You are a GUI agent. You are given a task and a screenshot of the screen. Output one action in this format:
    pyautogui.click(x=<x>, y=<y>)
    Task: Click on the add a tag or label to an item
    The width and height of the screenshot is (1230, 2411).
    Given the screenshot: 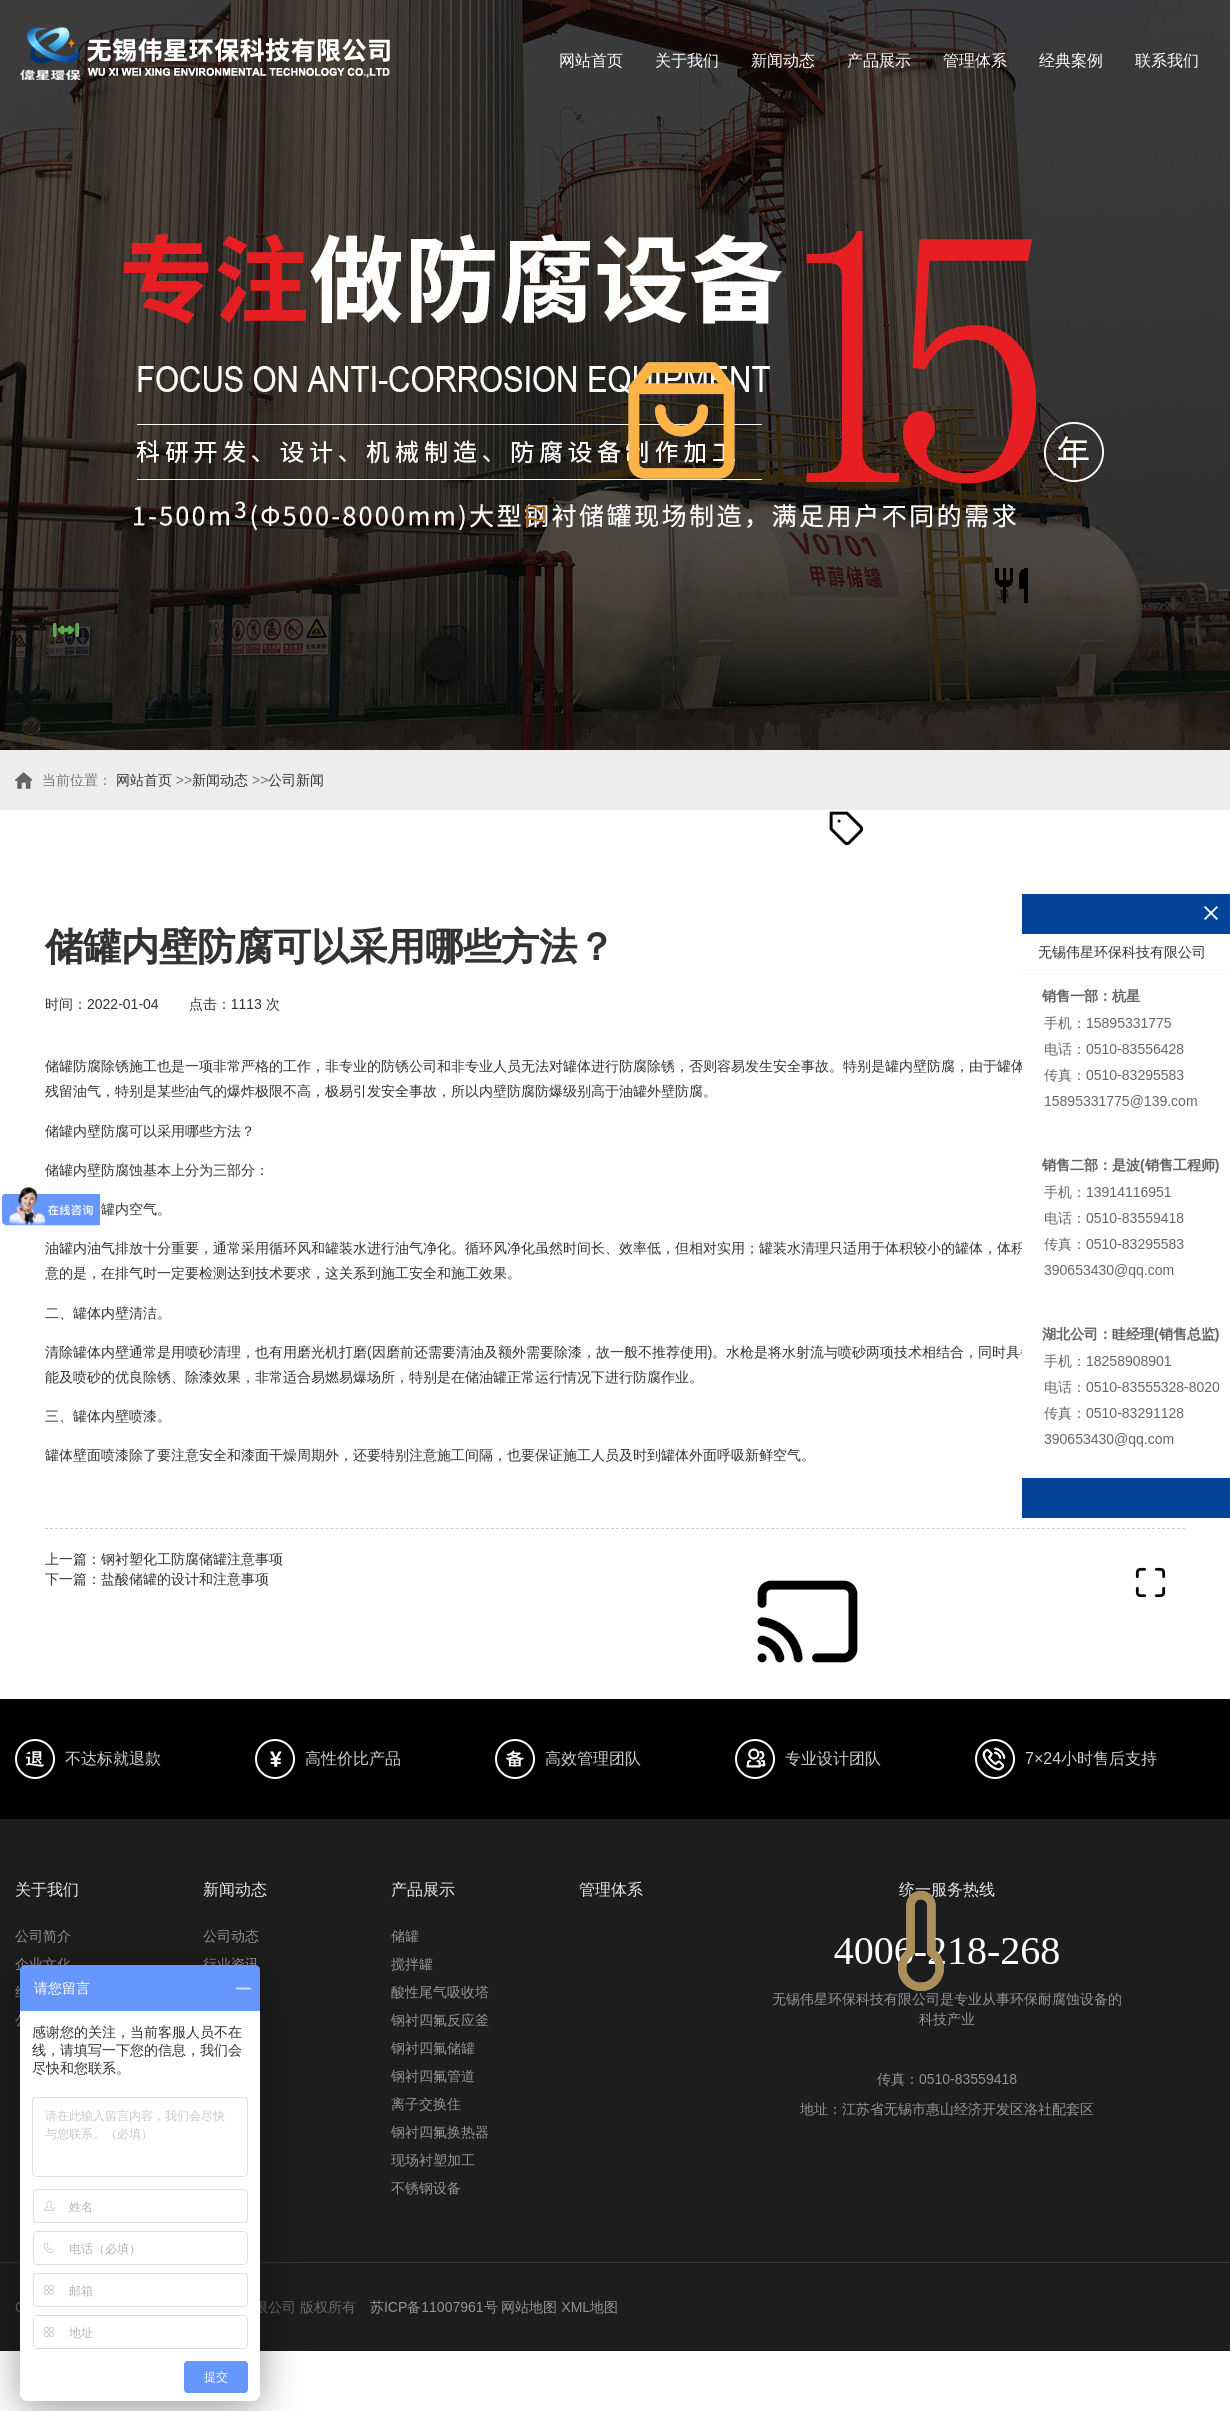 What is the action you would take?
    pyautogui.click(x=847, y=829)
    